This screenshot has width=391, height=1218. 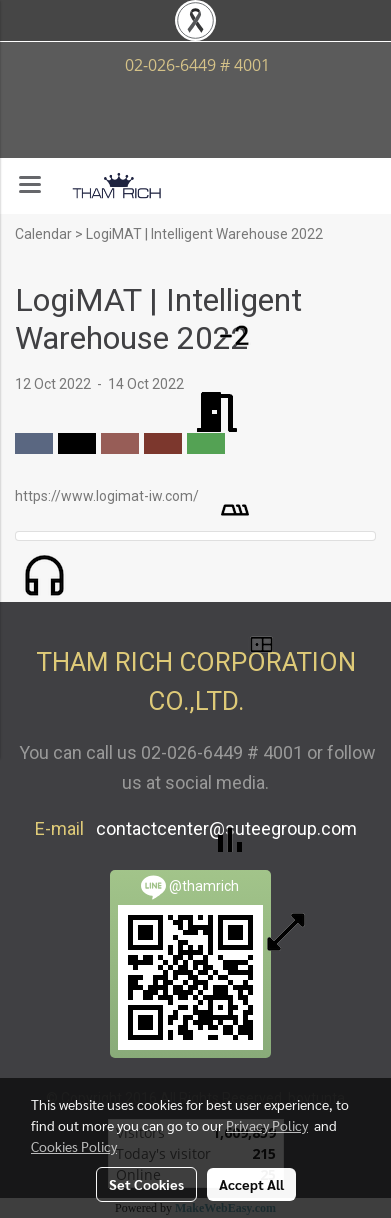 What do you see at coordinates (261, 644) in the screenshot?
I see `view bento box or meal options` at bounding box center [261, 644].